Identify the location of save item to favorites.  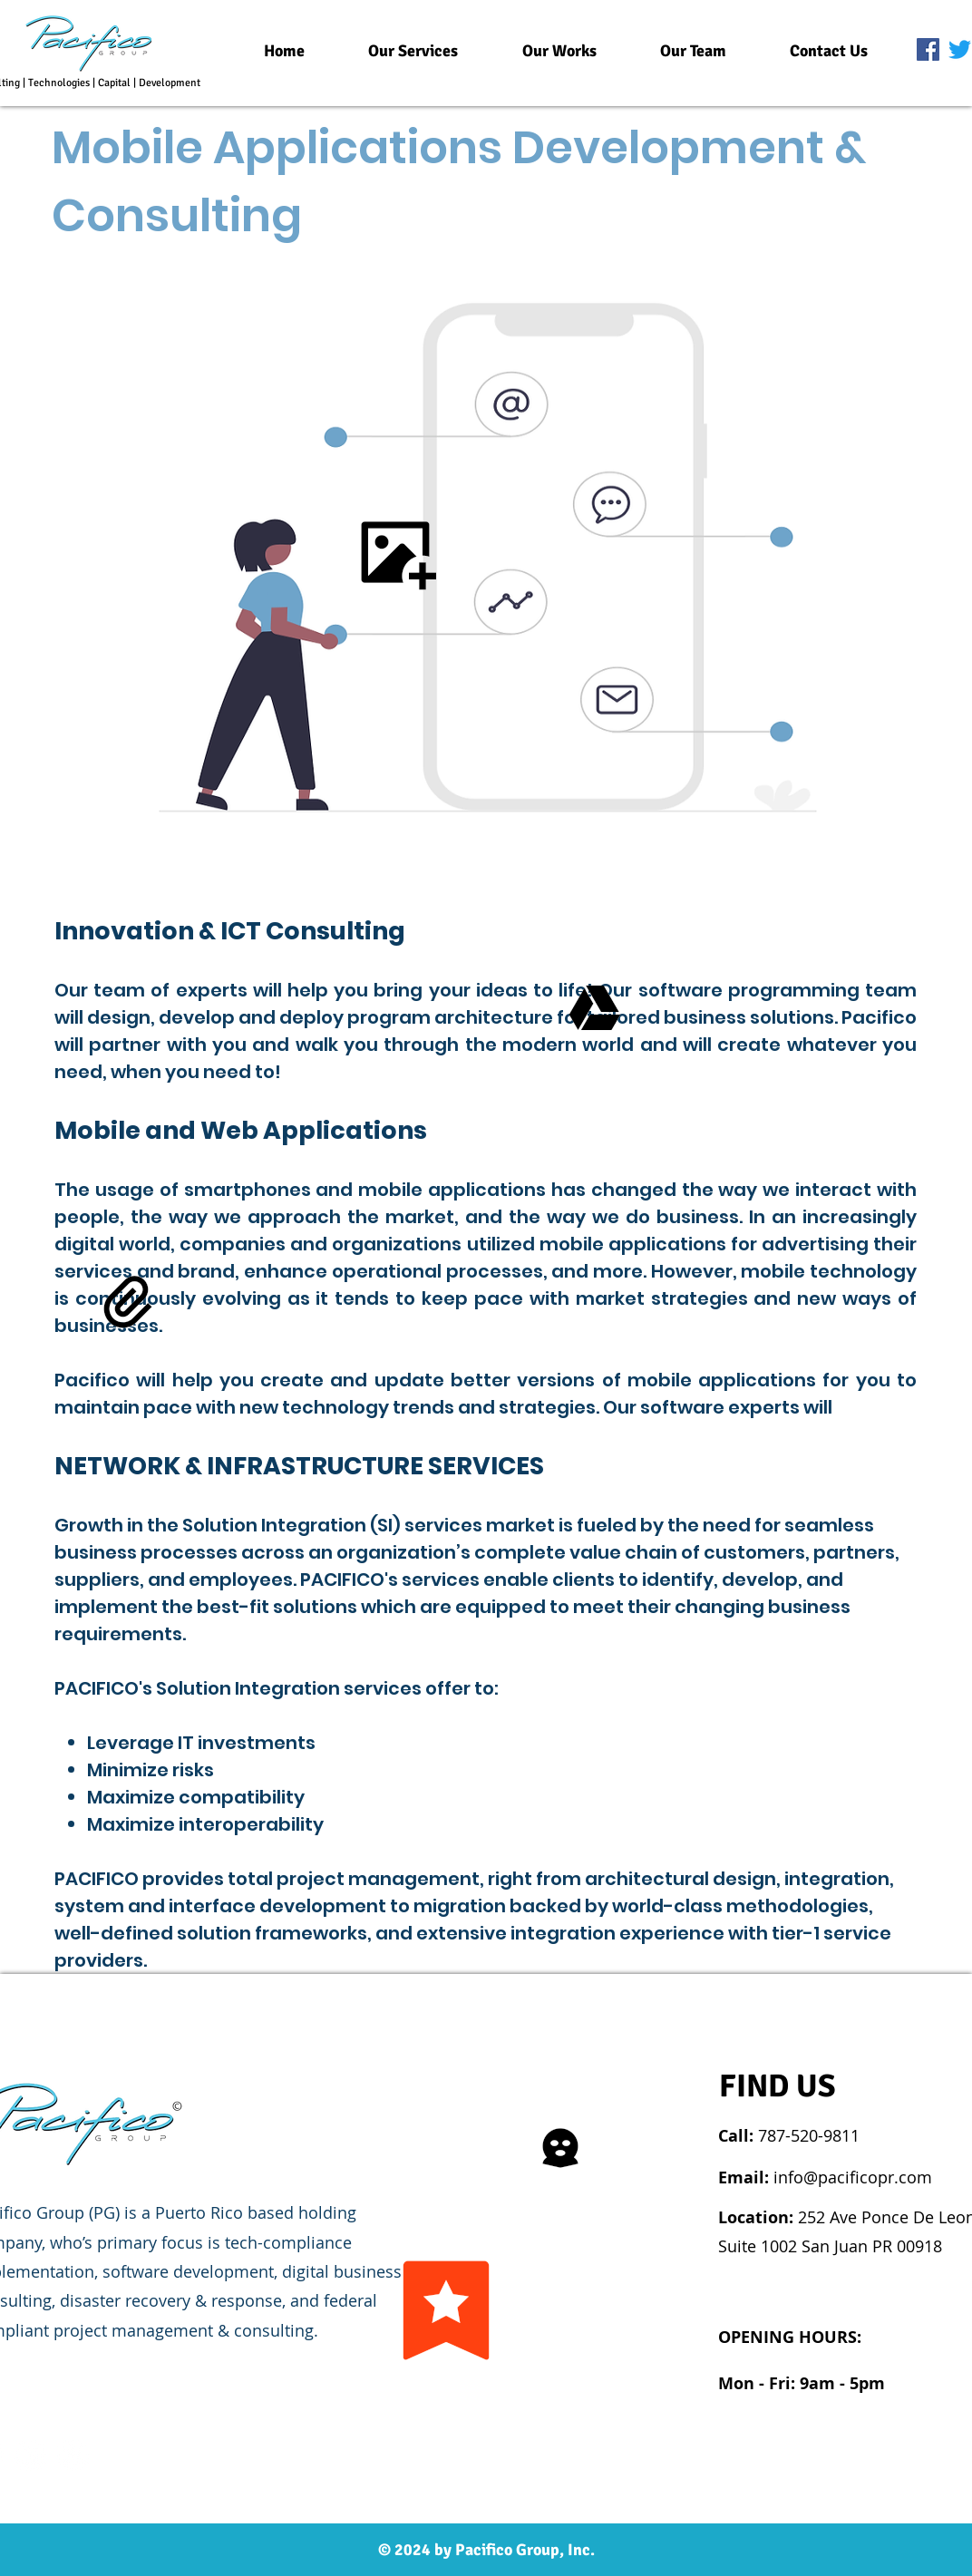
(446, 2309).